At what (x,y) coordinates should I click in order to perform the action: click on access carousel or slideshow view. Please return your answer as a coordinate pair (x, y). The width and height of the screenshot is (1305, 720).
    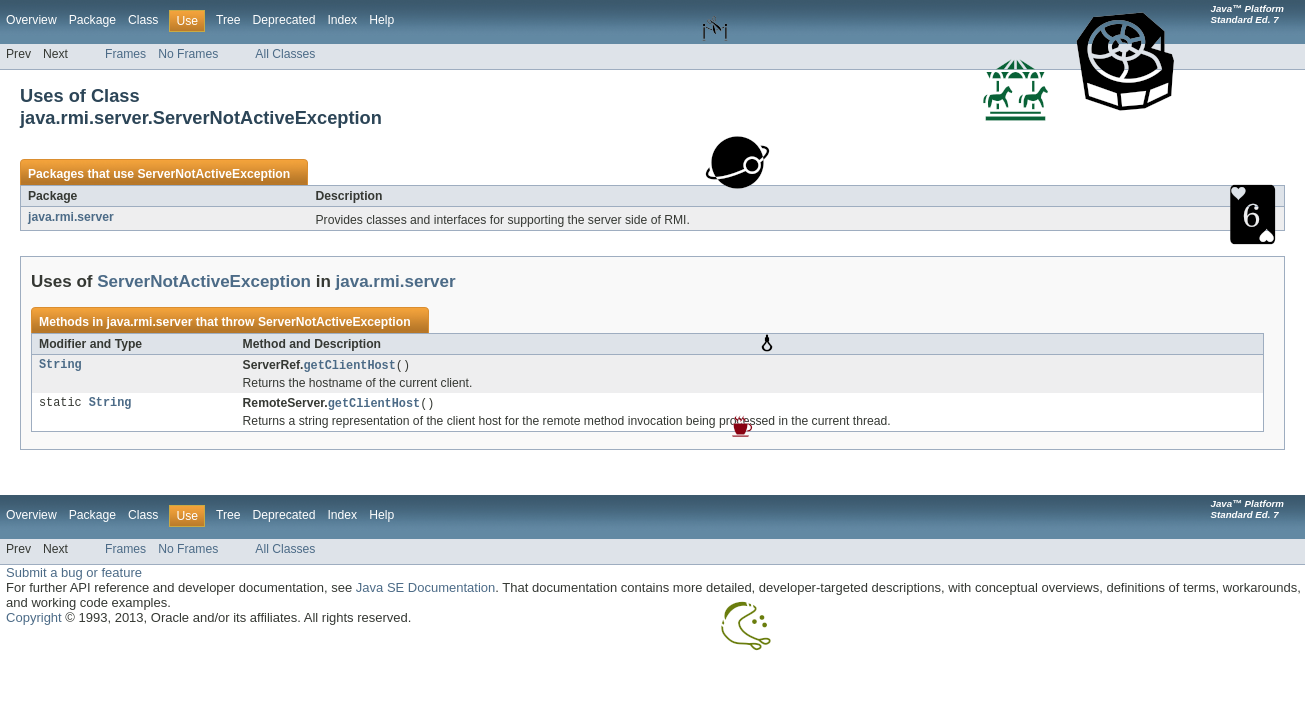
    Looking at the image, I should click on (1015, 88).